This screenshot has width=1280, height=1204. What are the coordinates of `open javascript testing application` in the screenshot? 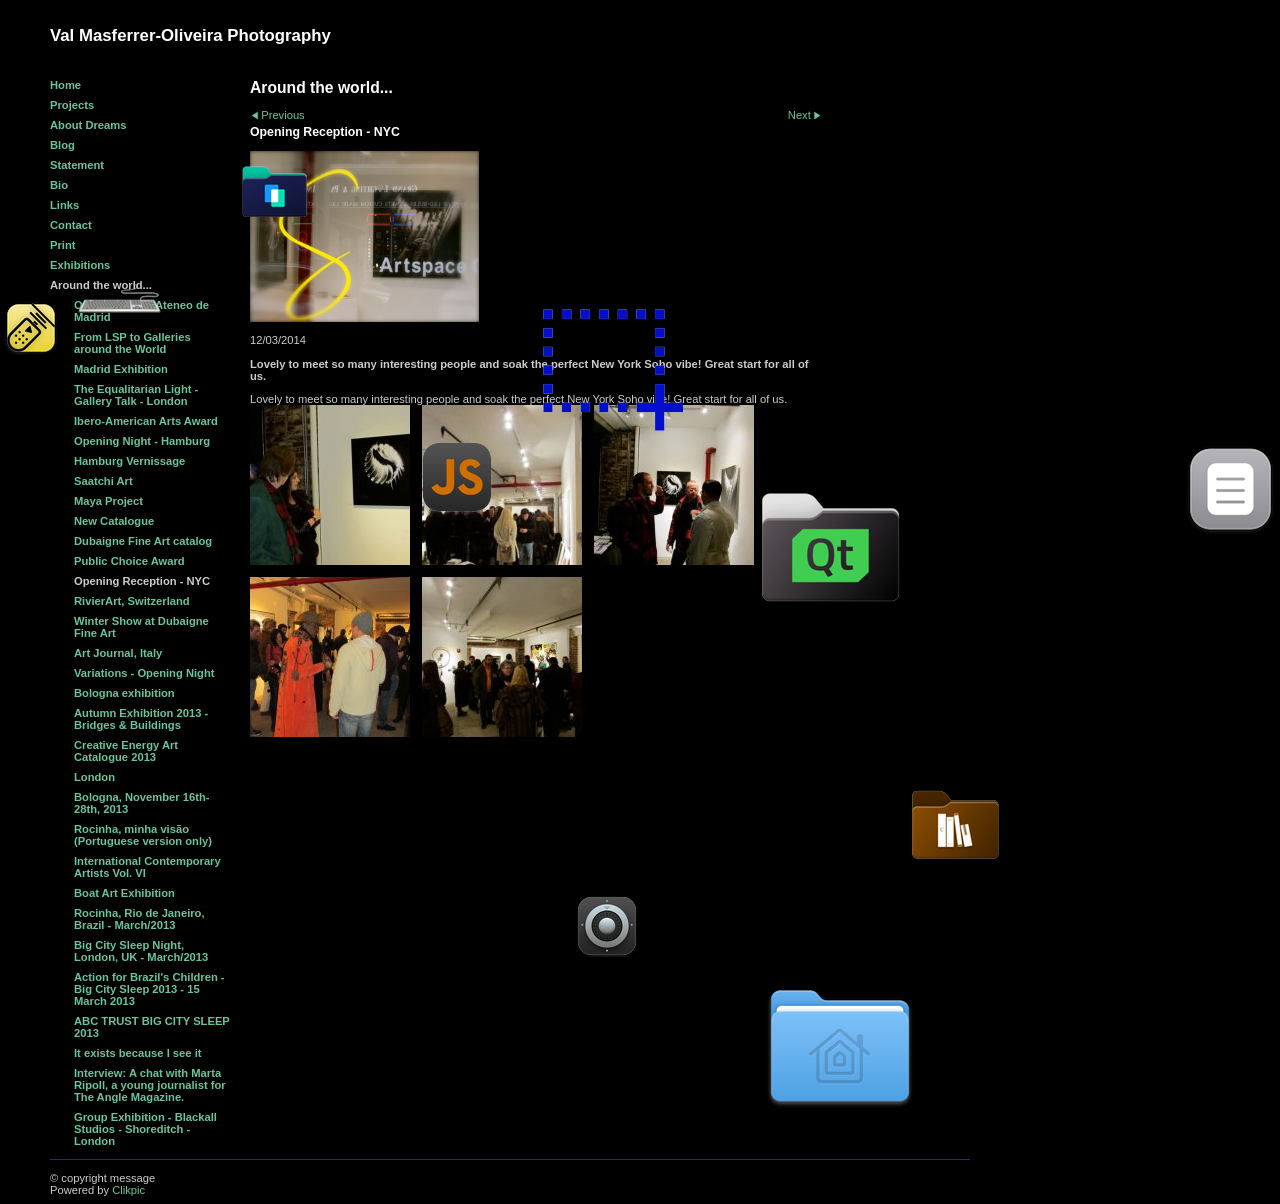 It's located at (457, 477).